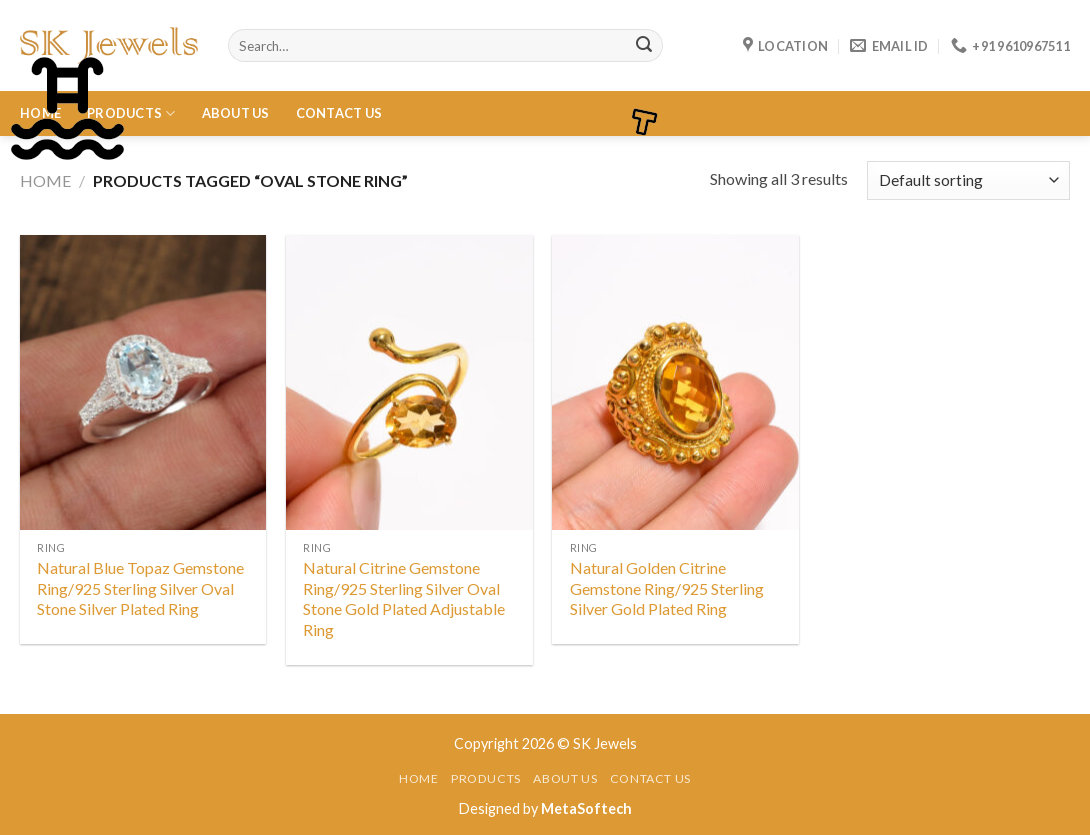 This screenshot has width=1090, height=835. I want to click on open topbuzz app, so click(644, 122).